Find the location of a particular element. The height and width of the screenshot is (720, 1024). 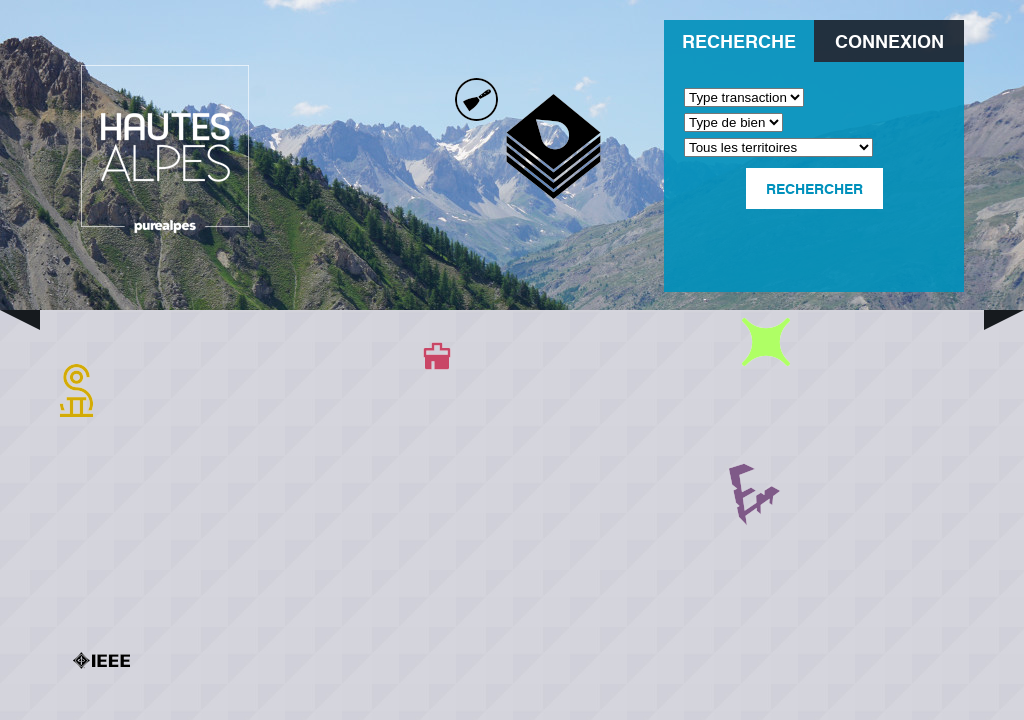

simple icons brand logo is located at coordinates (76, 390).